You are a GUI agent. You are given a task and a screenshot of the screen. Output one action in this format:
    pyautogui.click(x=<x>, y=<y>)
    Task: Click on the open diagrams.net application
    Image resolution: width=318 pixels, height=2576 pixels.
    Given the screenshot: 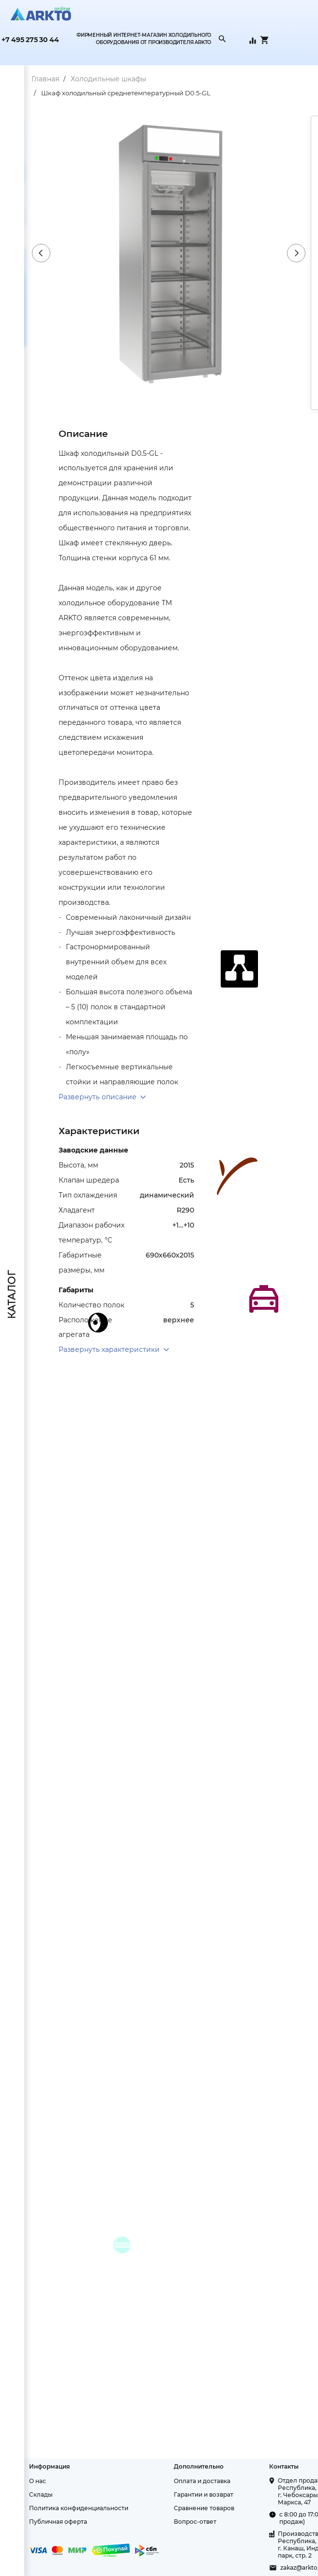 What is the action you would take?
    pyautogui.click(x=239, y=969)
    